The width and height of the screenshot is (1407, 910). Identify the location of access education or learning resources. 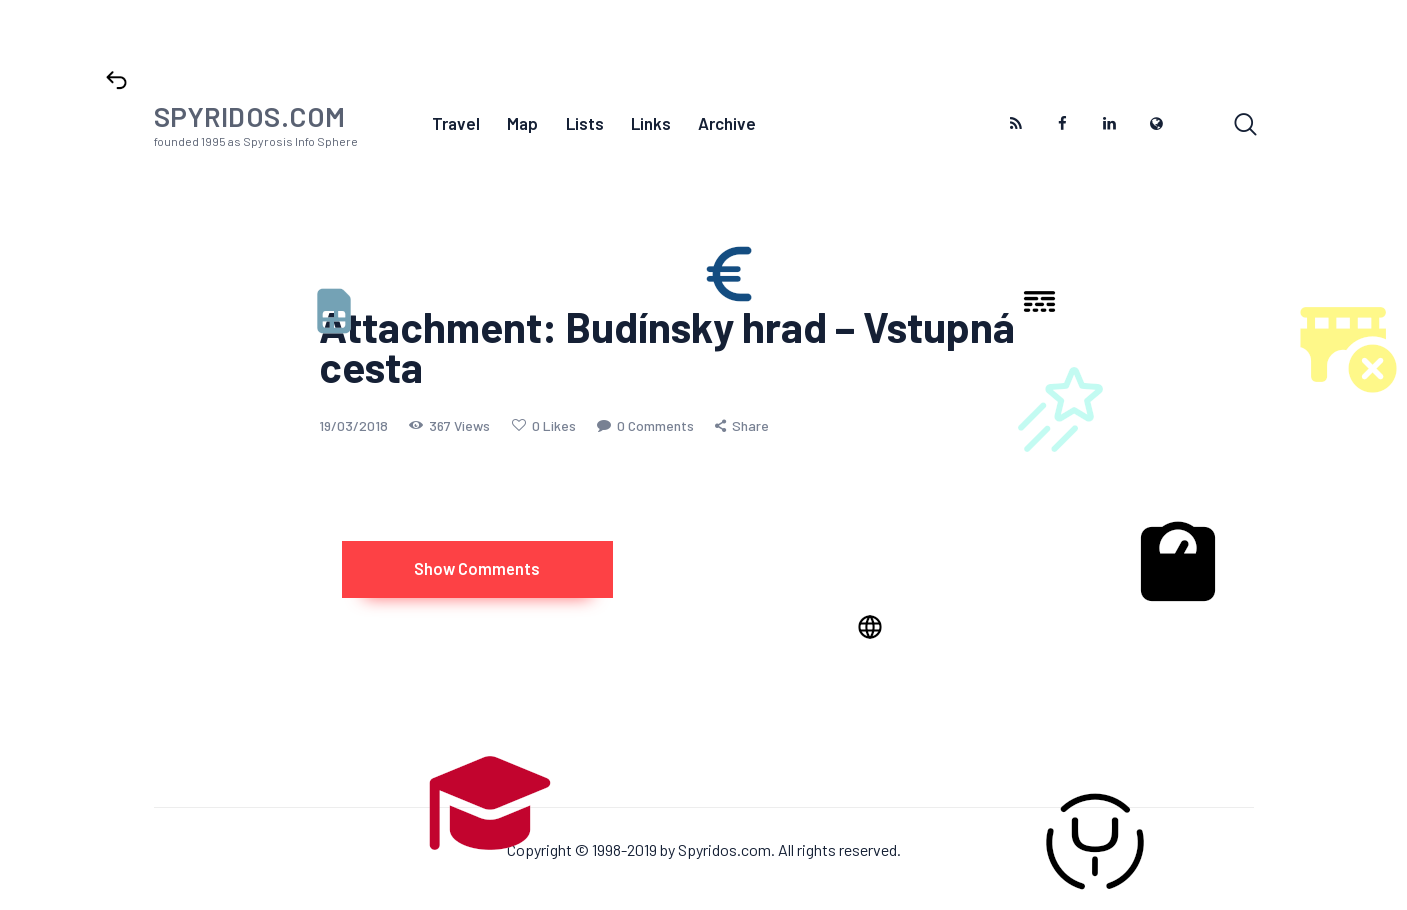
(490, 803).